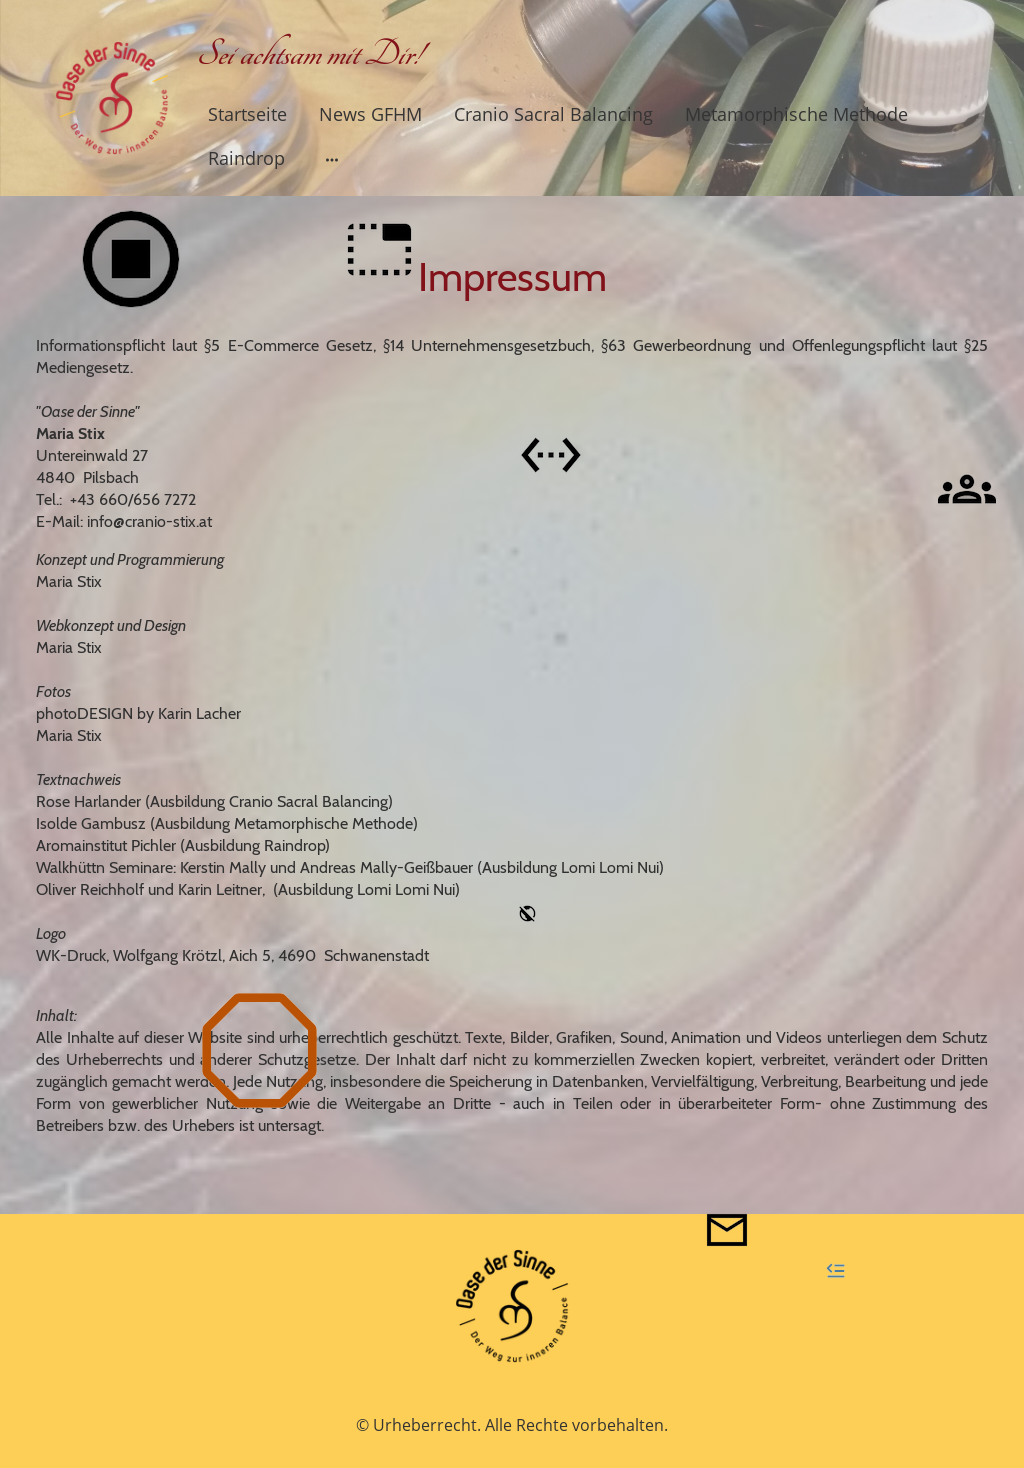  I want to click on open your email inbox, so click(727, 1230).